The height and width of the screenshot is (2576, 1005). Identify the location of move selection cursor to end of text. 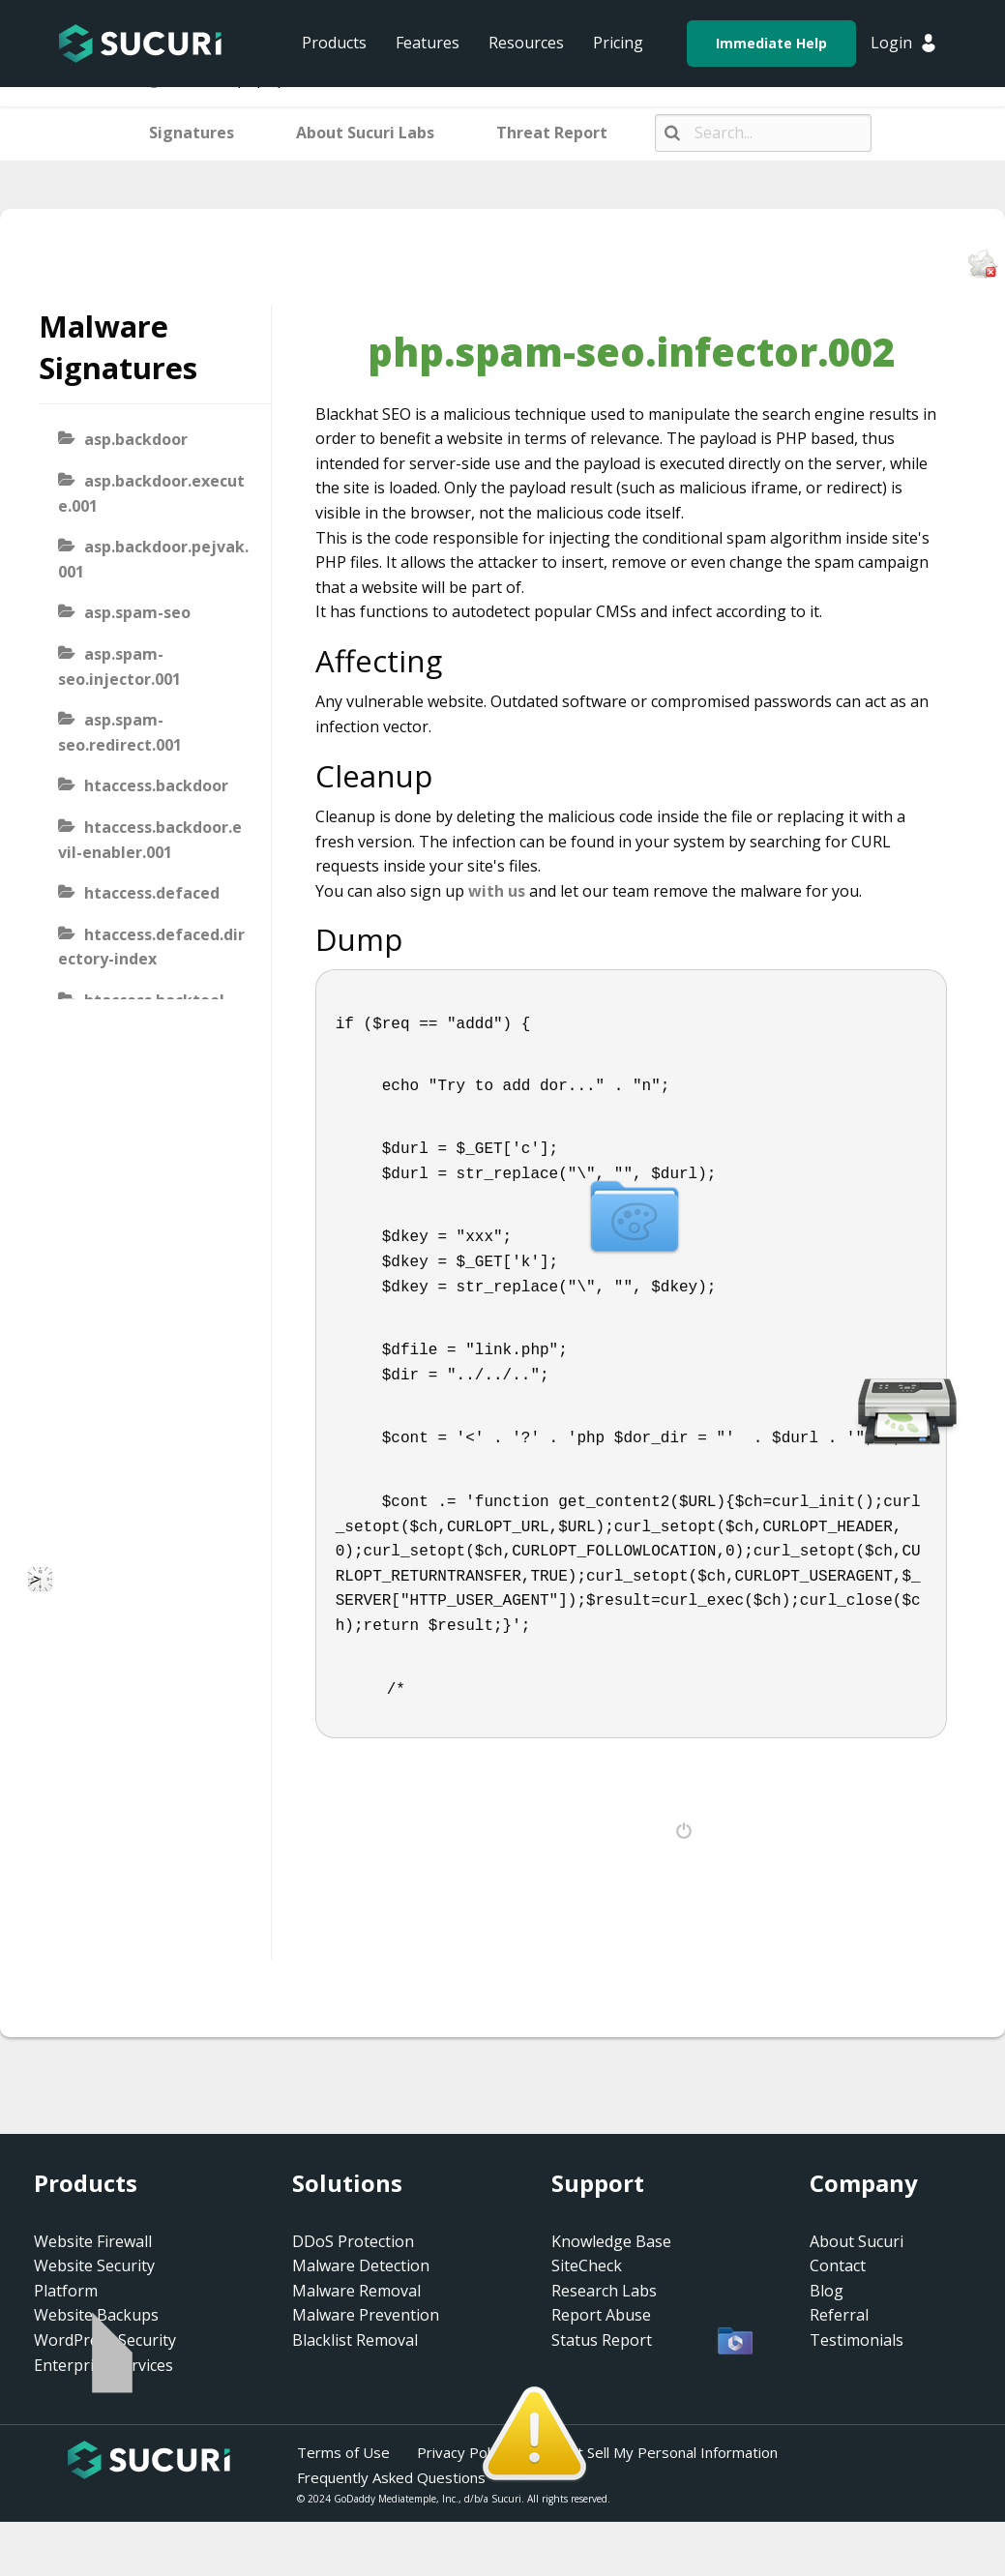
(112, 2353).